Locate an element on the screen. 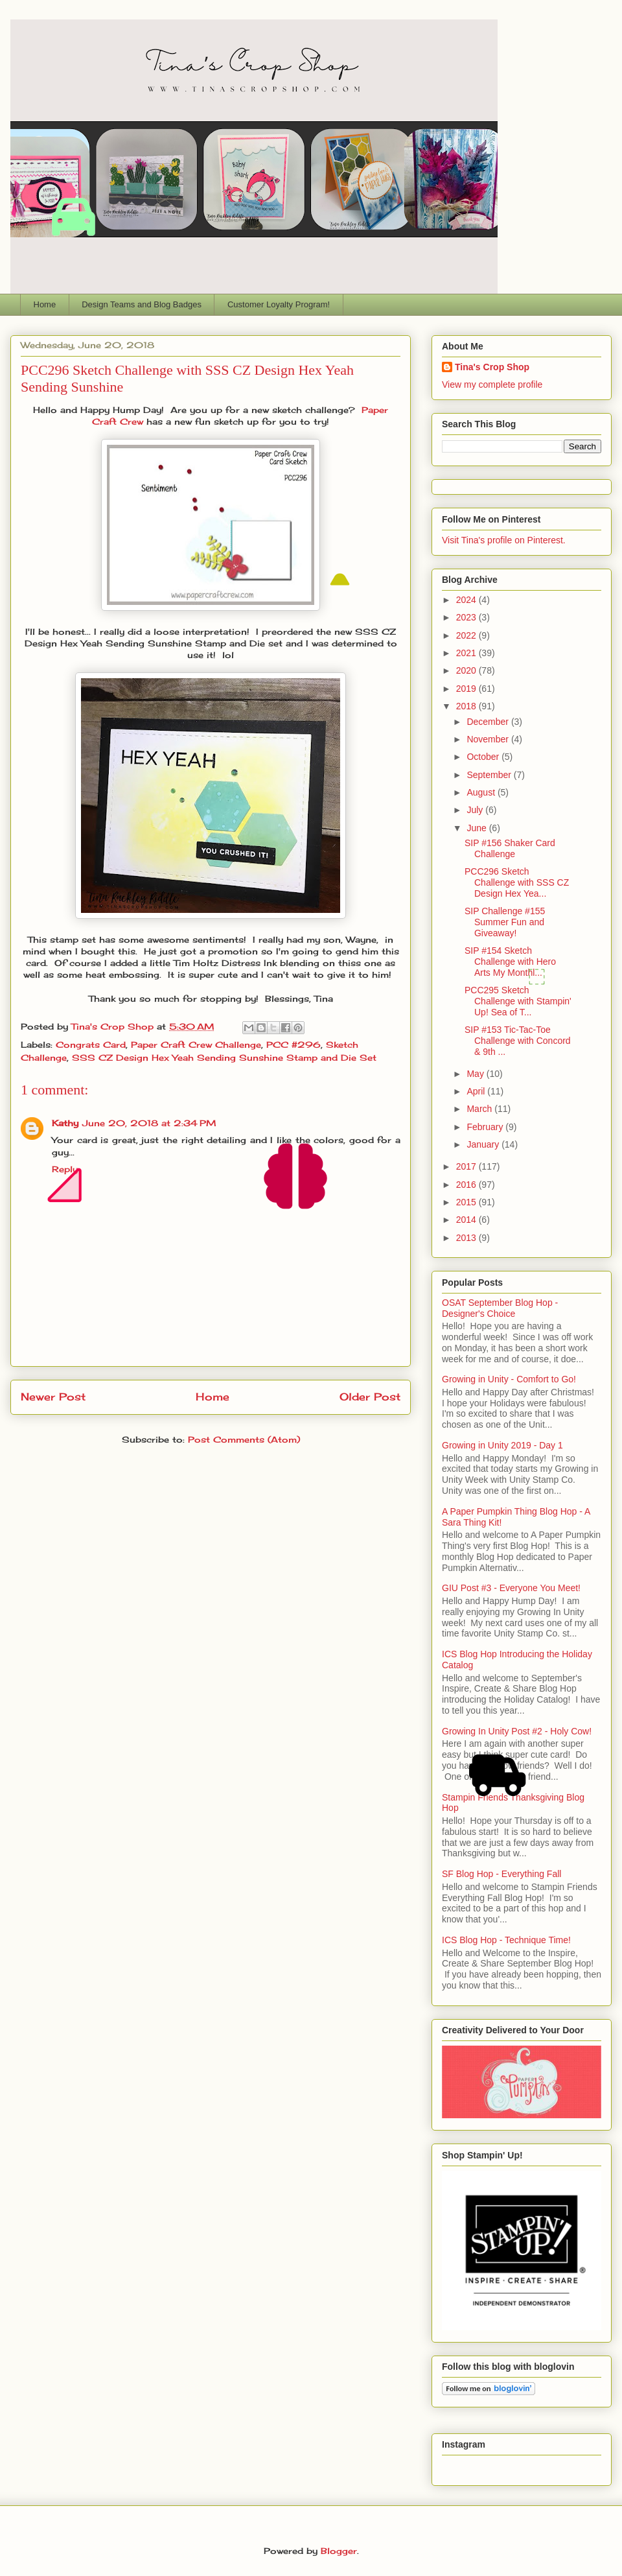  track field delivery or off-road shipment is located at coordinates (499, 1775).